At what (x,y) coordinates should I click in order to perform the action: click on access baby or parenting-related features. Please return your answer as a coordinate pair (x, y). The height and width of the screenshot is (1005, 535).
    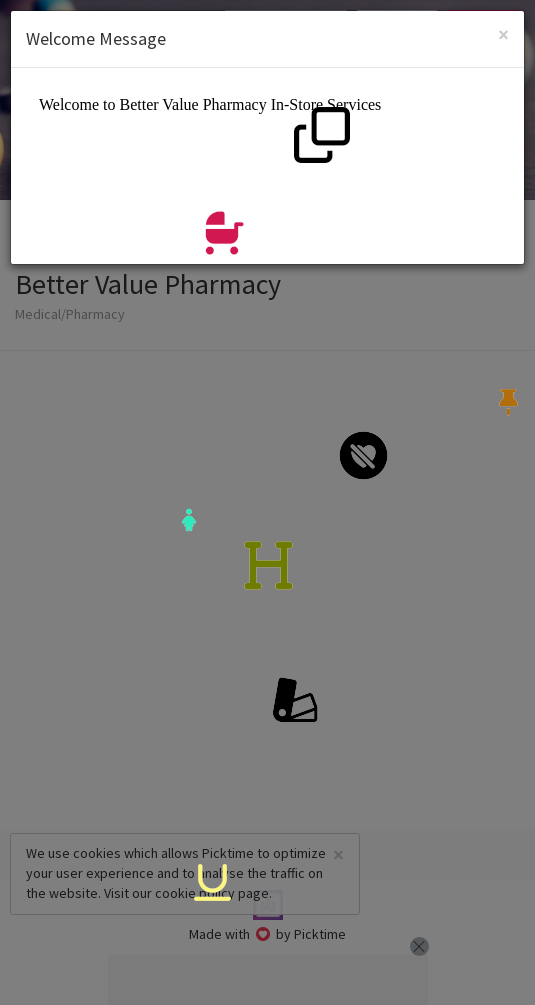
    Looking at the image, I should click on (222, 233).